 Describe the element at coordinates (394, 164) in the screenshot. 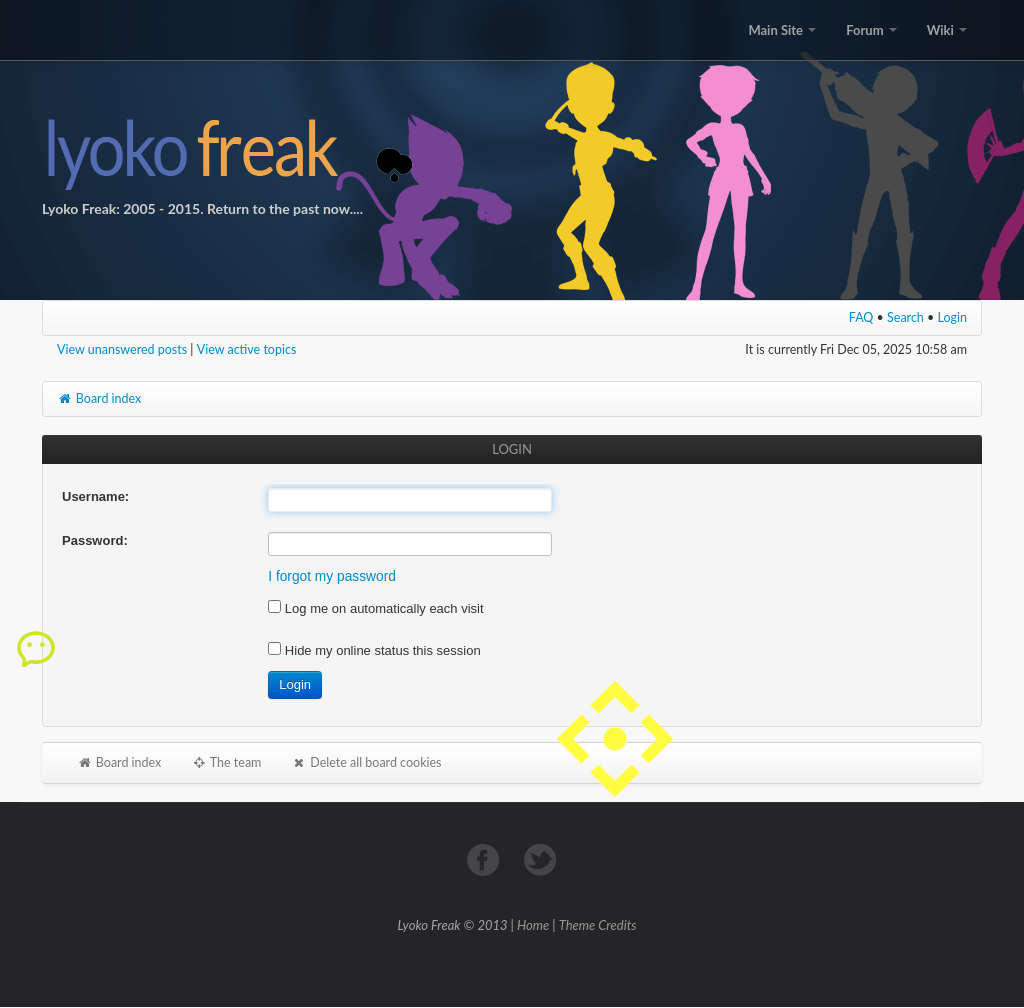

I see `indicates rainy weather conditions` at that location.